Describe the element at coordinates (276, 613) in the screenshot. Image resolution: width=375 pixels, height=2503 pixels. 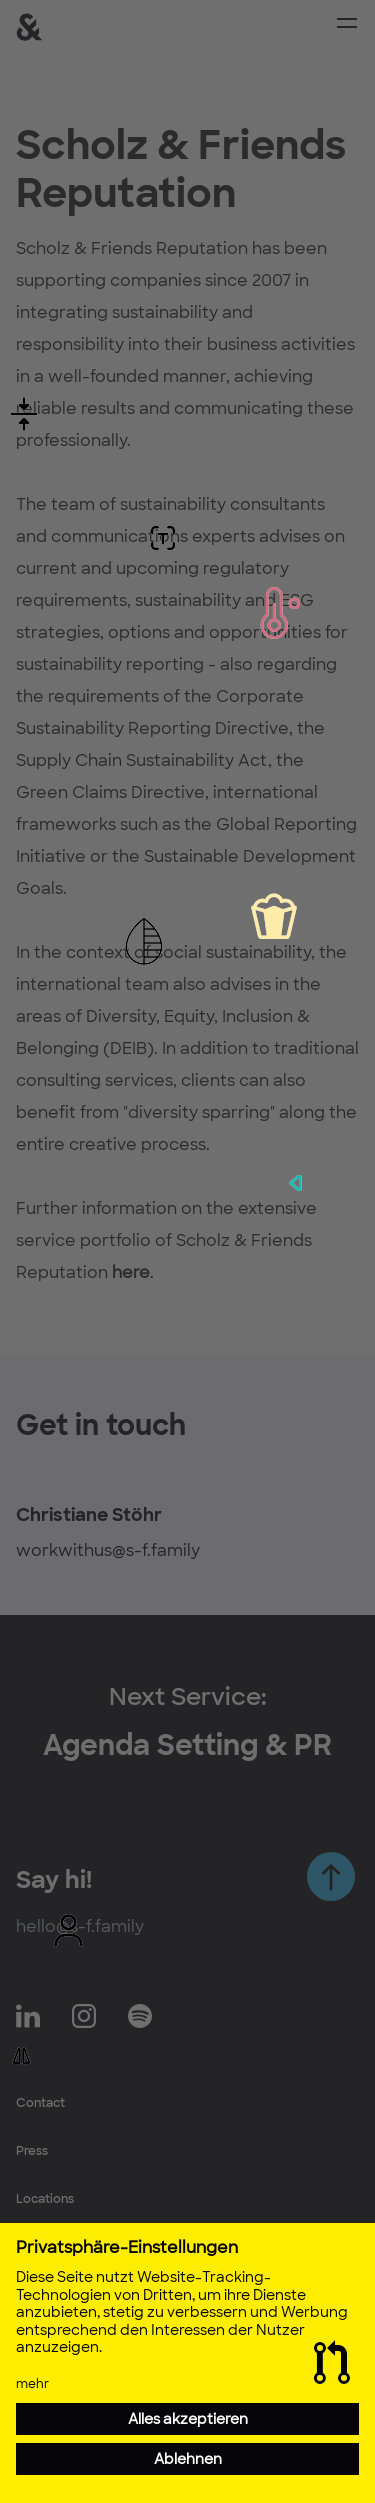
I see `view current temperature` at that location.